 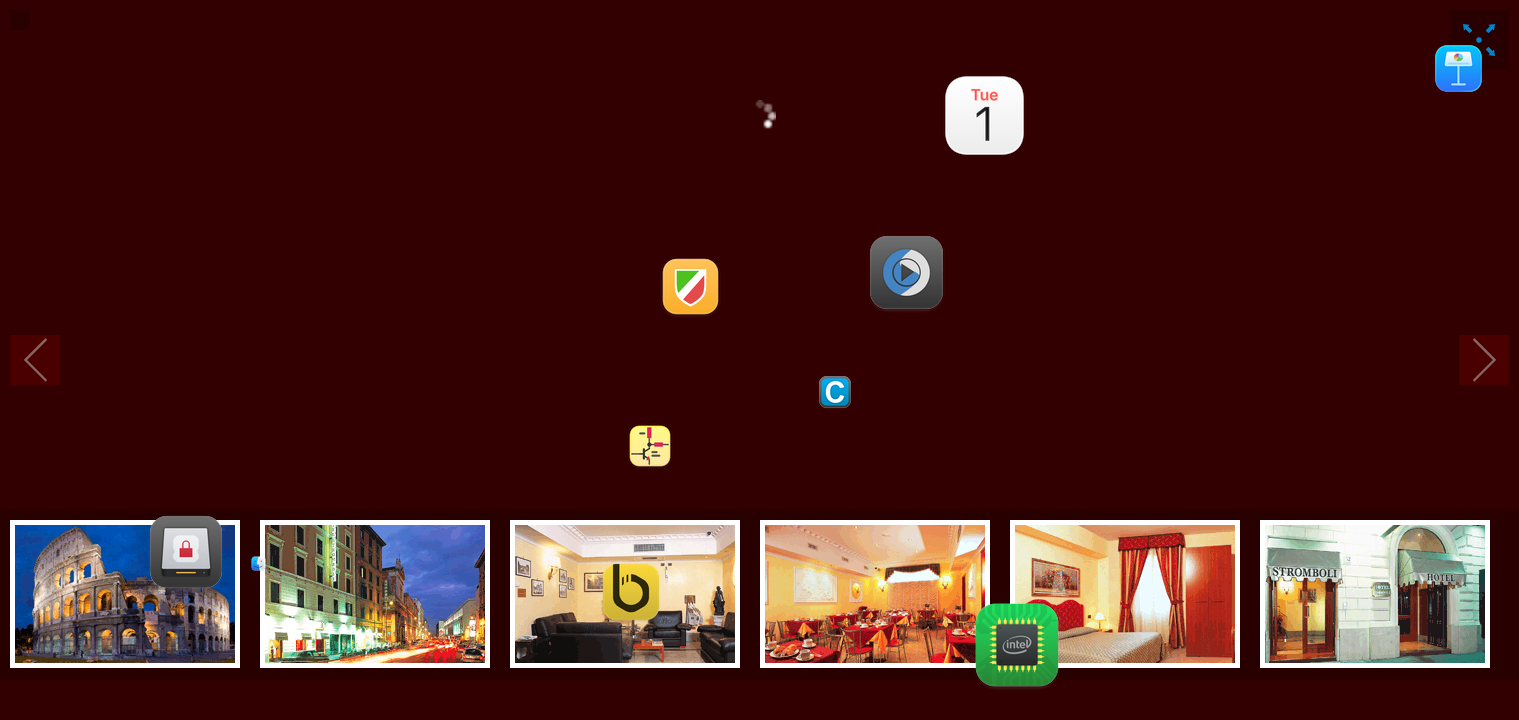 I want to click on launch the cemu wii u emulator, so click(x=835, y=392).